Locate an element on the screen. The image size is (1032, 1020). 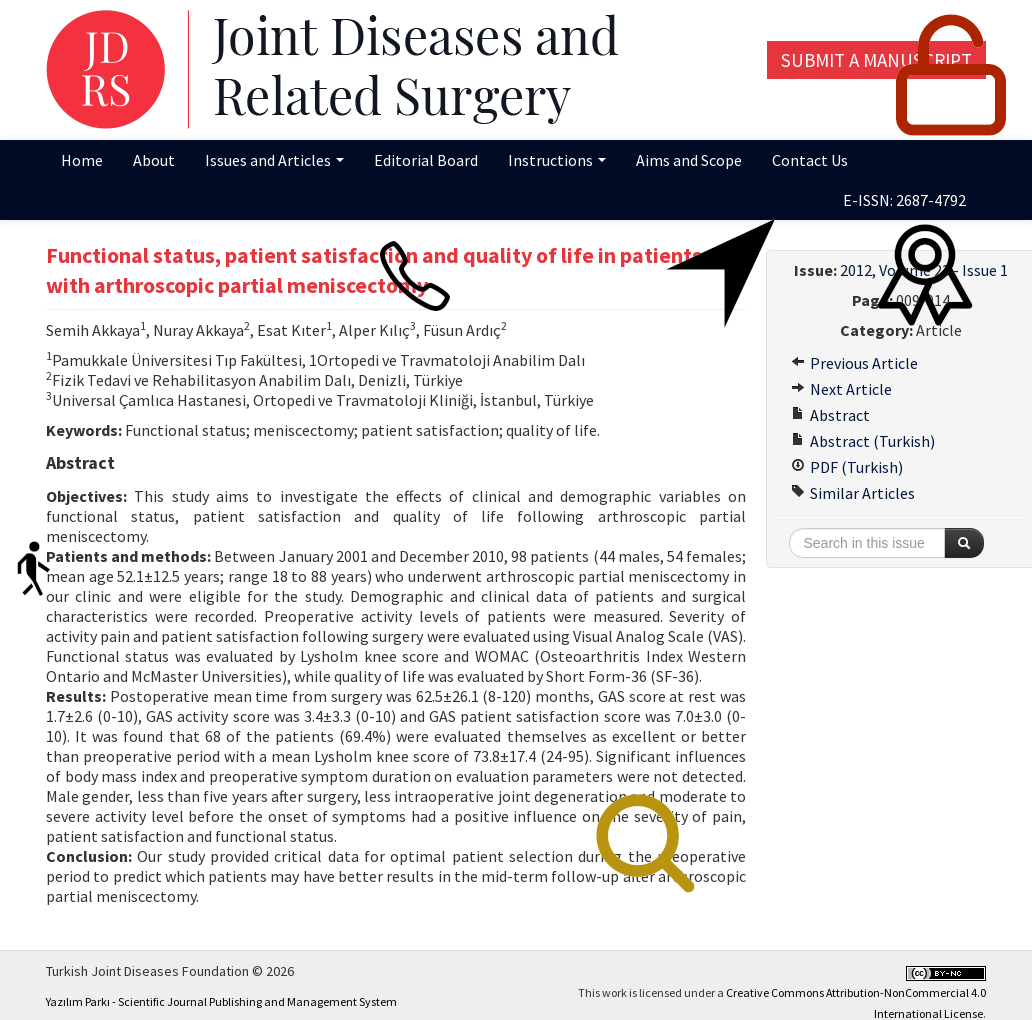
unlock a secured item or feature is located at coordinates (951, 75).